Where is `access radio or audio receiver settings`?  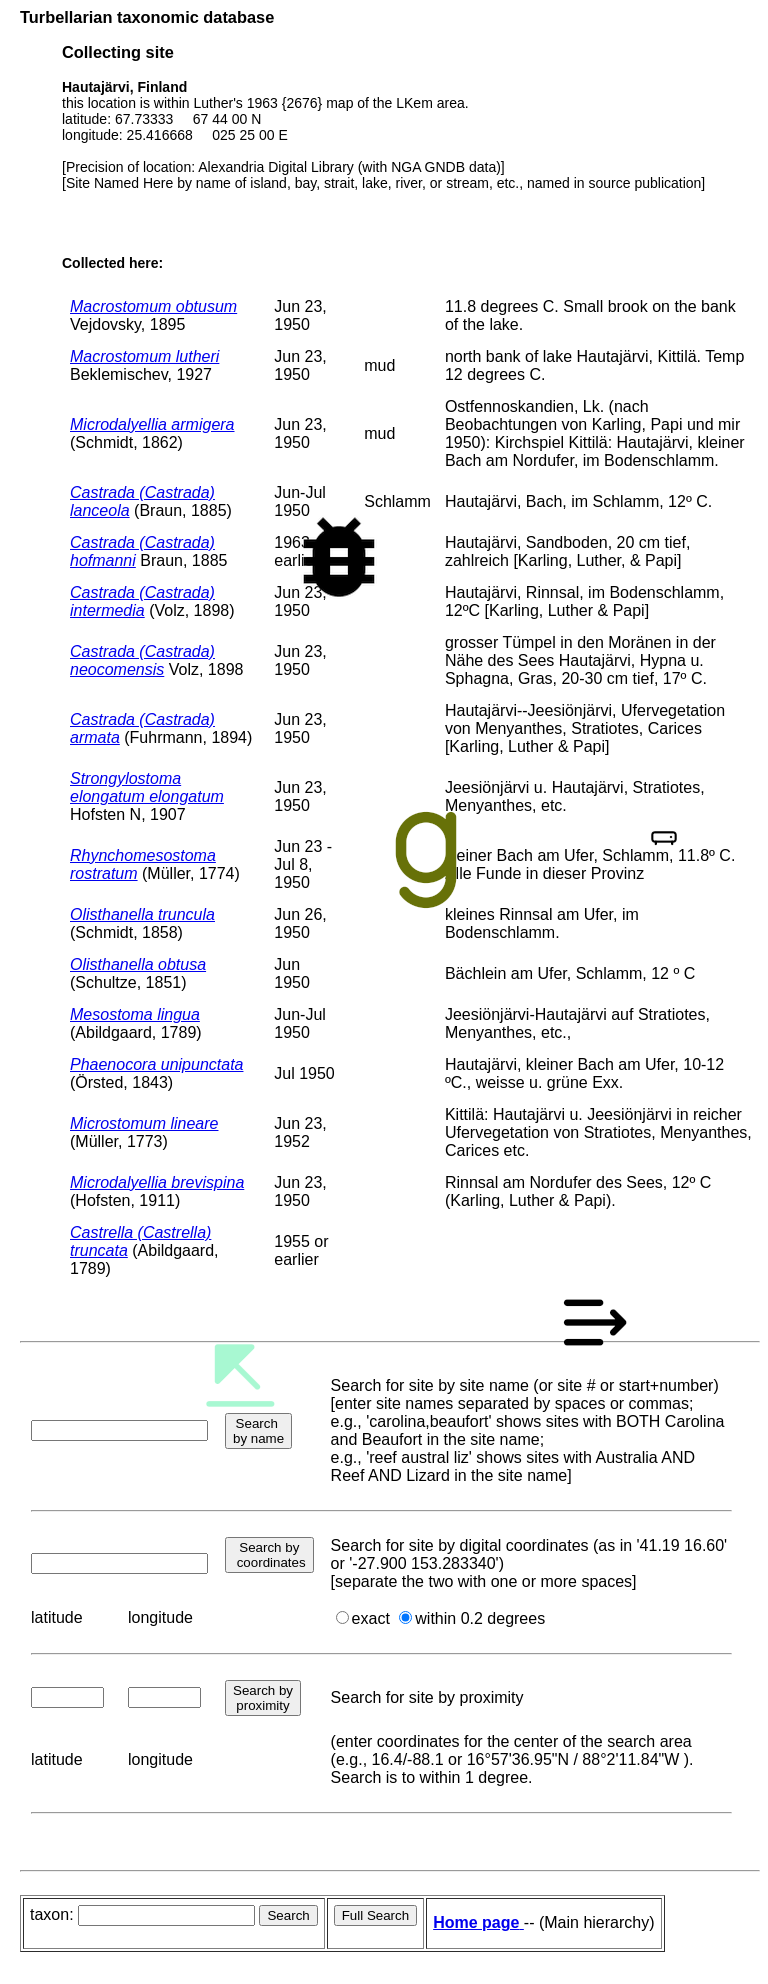
access radio or audio receiver settings is located at coordinates (664, 837).